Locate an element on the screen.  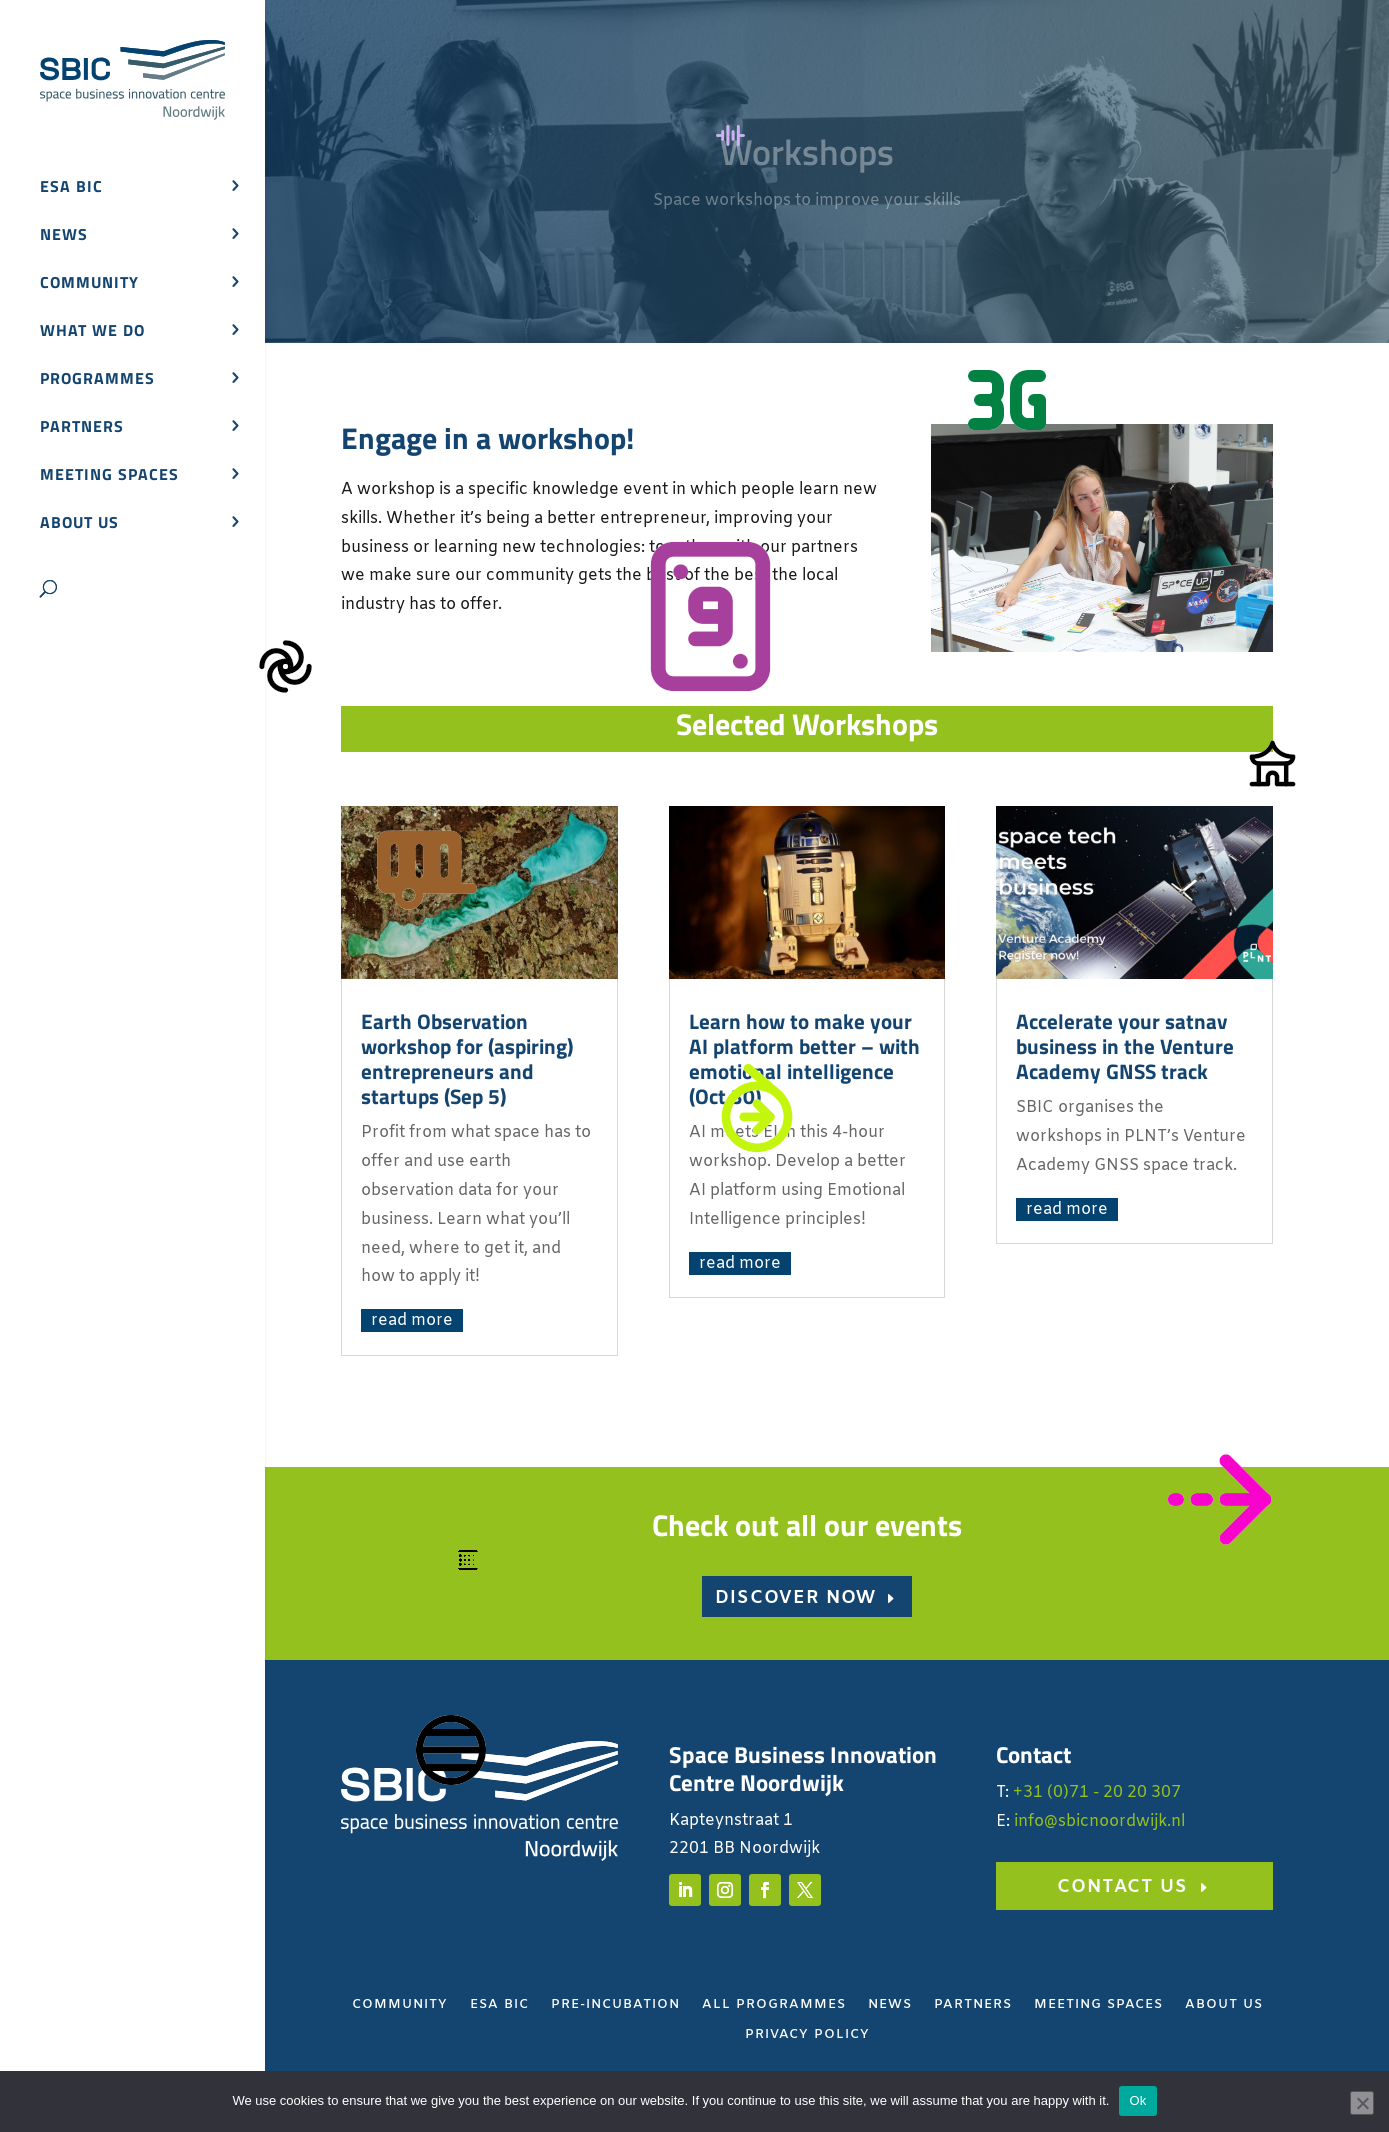
navigate to Doctrine PHP library documentation is located at coordinates (757, 1108).